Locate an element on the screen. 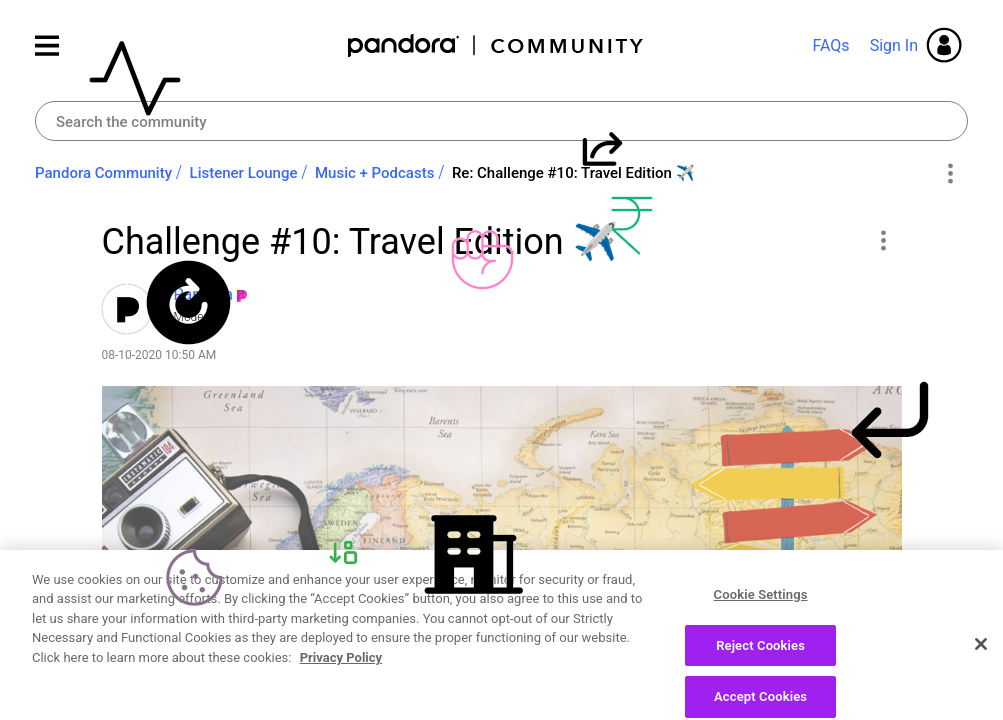 The image size is (1003, 720). manage cookie preferences and privacy settings is located at coordinates (194, 577).